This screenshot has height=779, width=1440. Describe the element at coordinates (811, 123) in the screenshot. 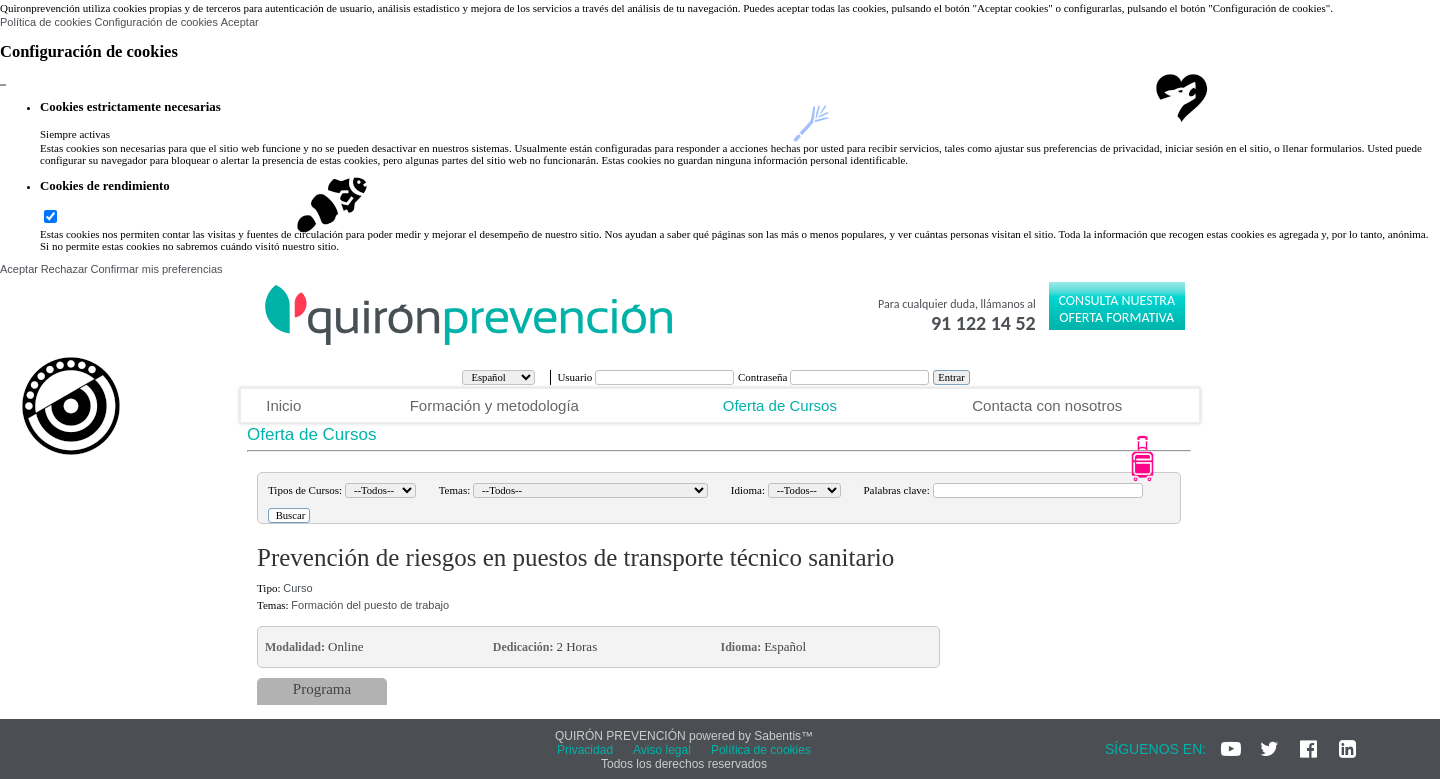

I see `select leek ingredient in cooking game` at that location.